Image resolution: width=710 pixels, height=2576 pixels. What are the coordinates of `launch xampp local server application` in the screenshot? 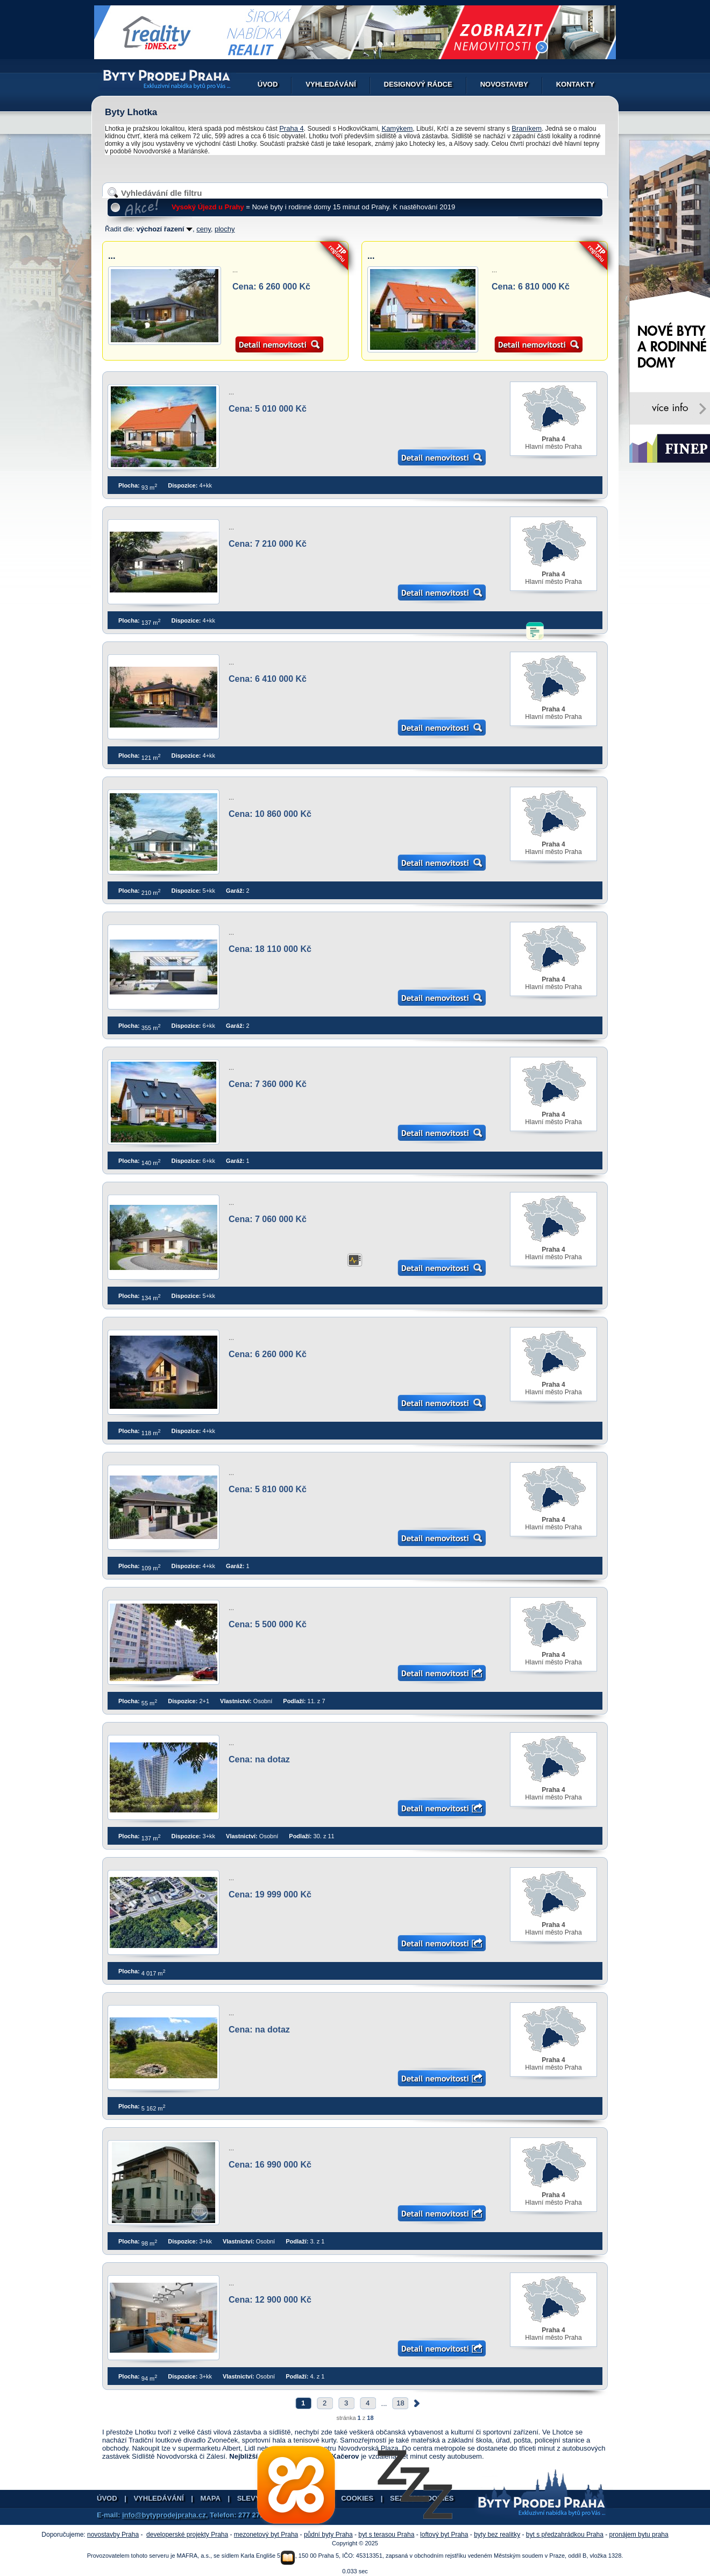 It's located at (296, 2485).